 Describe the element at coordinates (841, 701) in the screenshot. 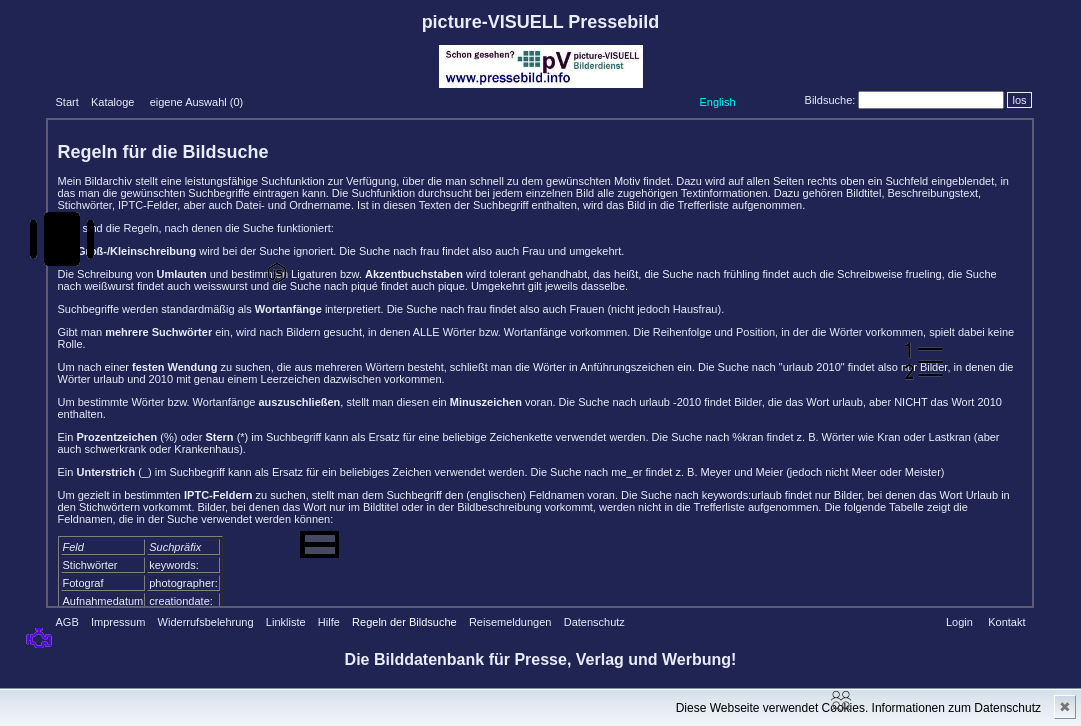

I see `view all team members` at that location.